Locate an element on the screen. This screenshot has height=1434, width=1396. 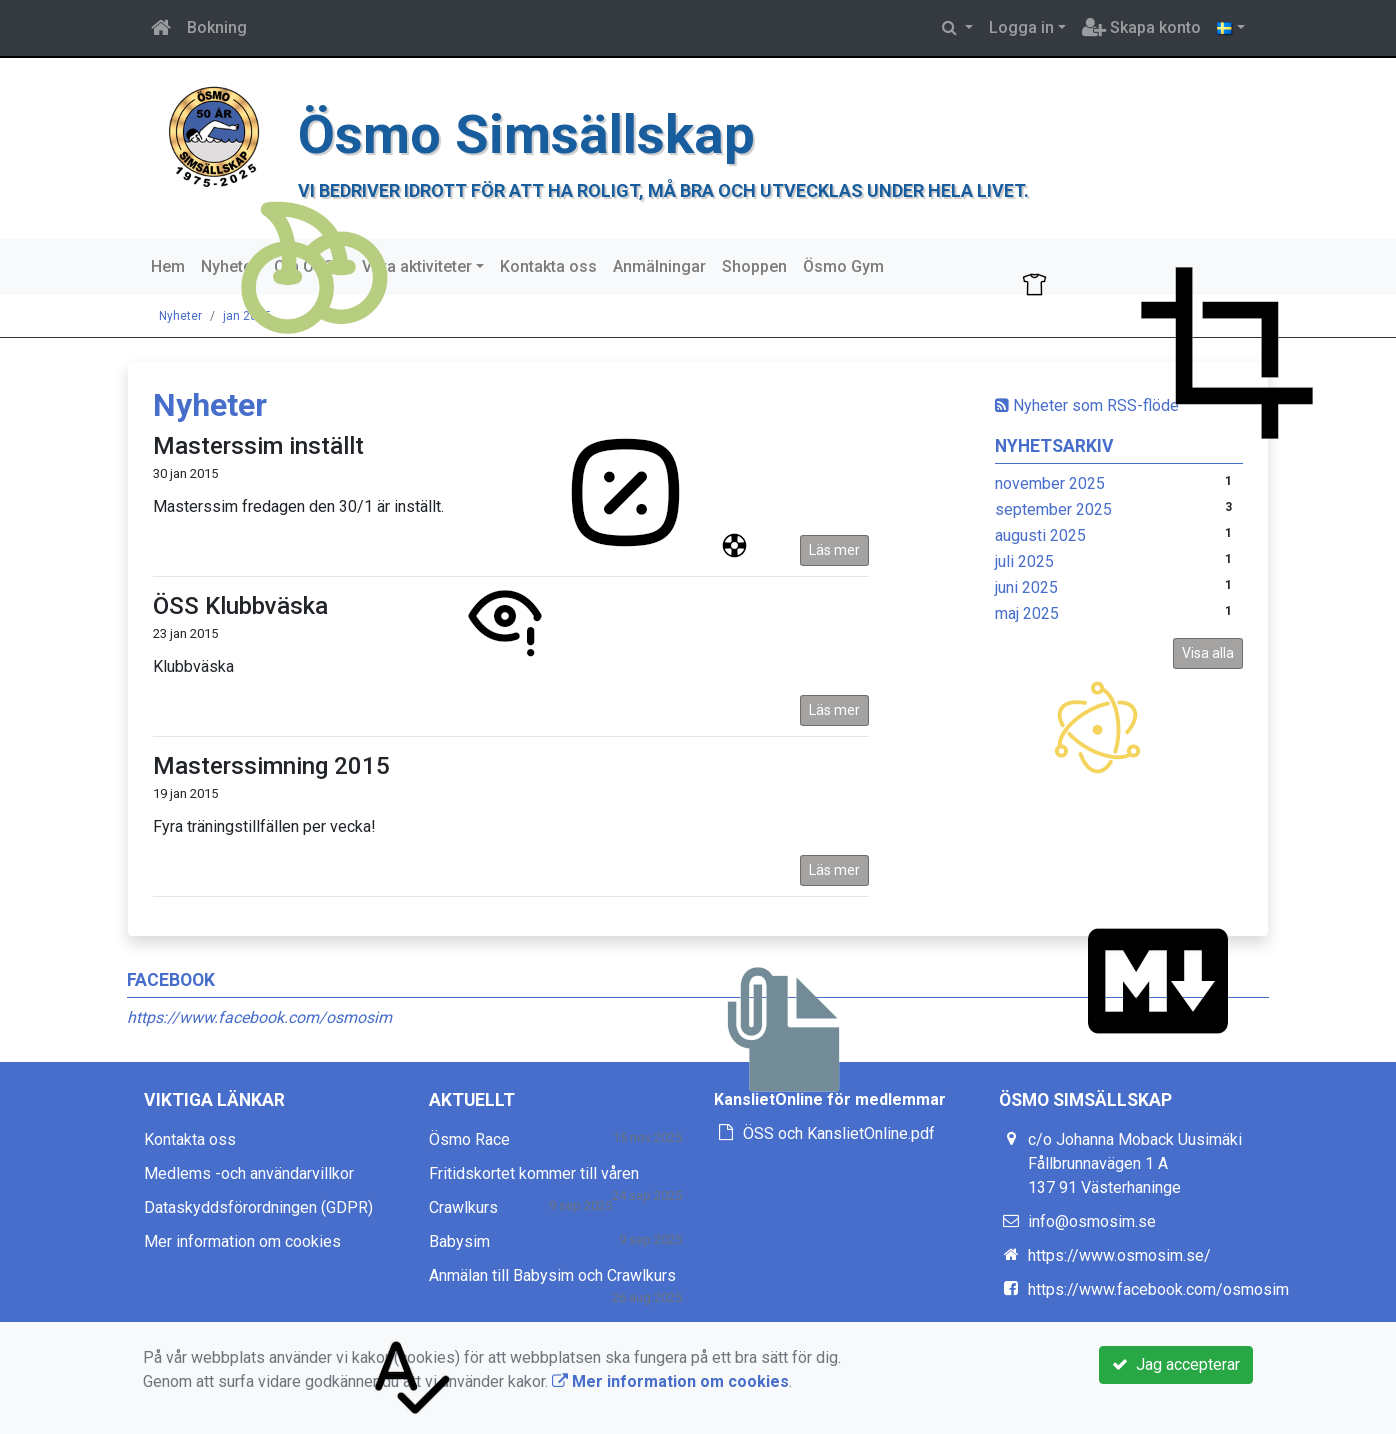
enable spellcheck or grammar checking is located at coordinates (409, 1375).